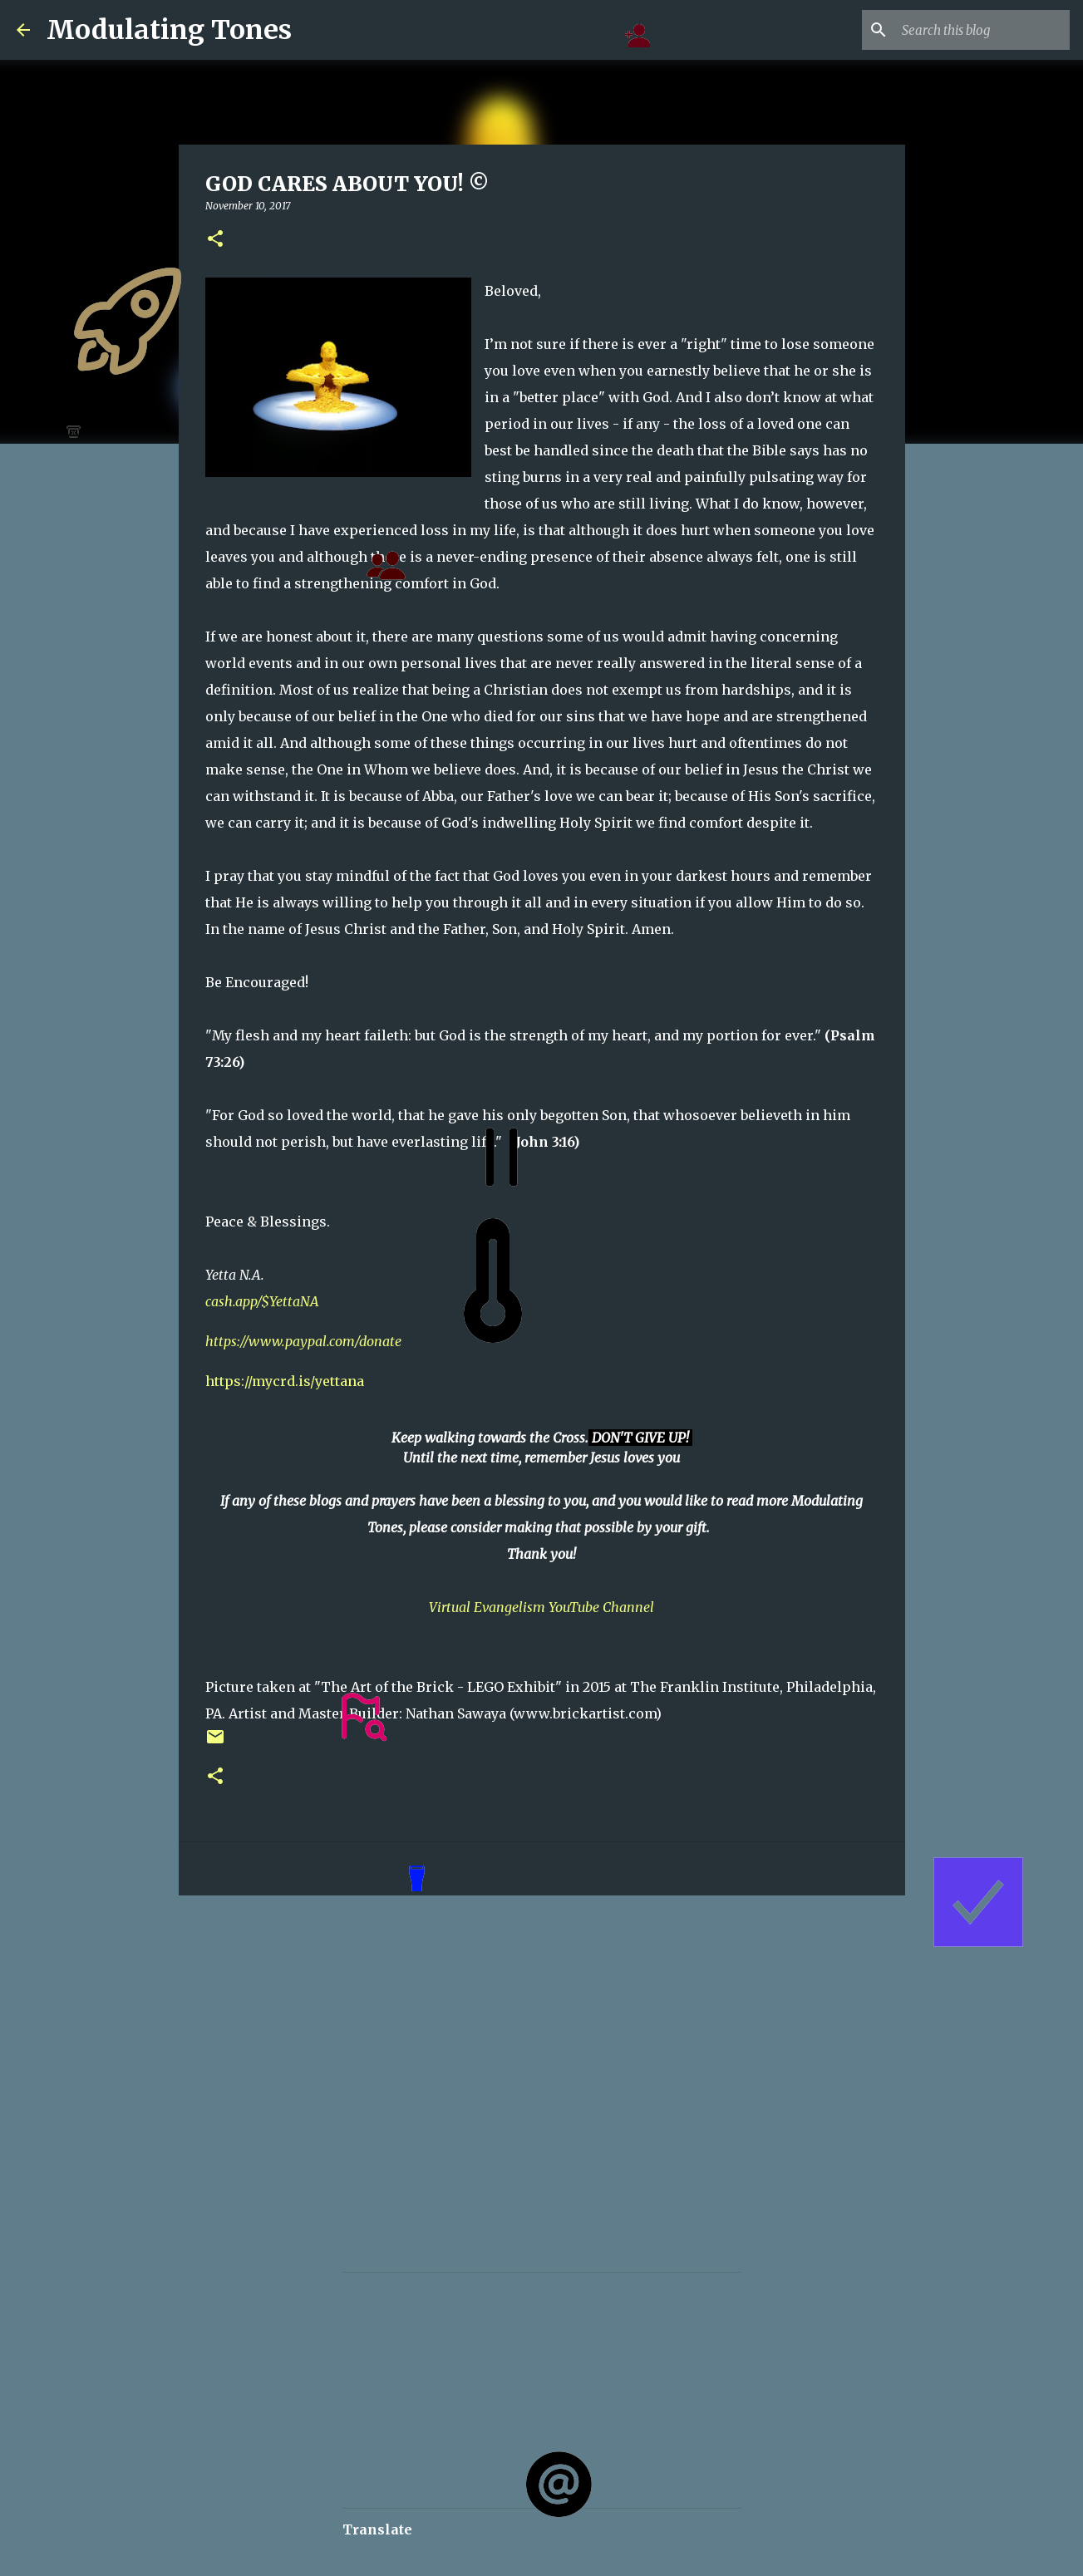  I want to click on add a new contact or friend, so click(637, 36).